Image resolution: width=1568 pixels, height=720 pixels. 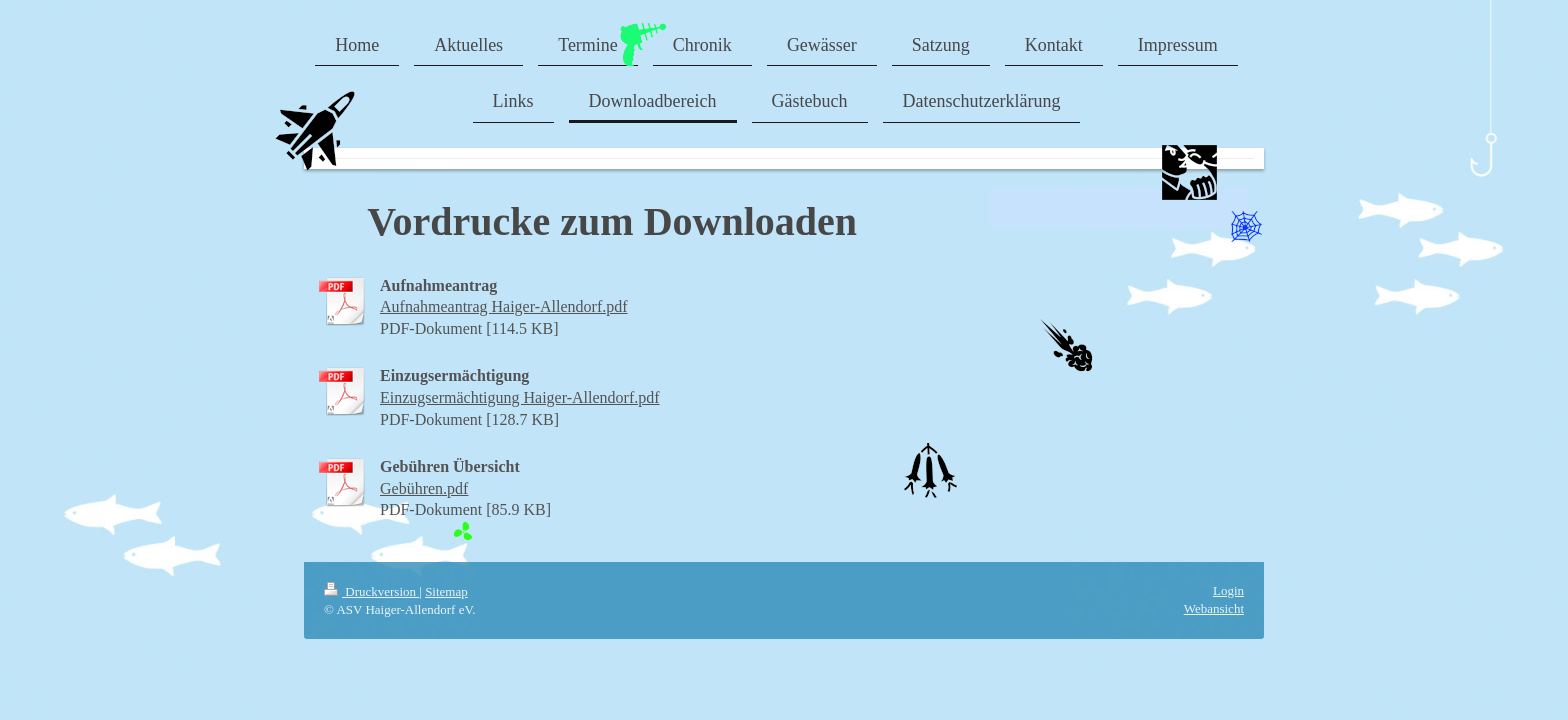 I want to click on activate steam or vapor ability, so click(x=1066, y=345).